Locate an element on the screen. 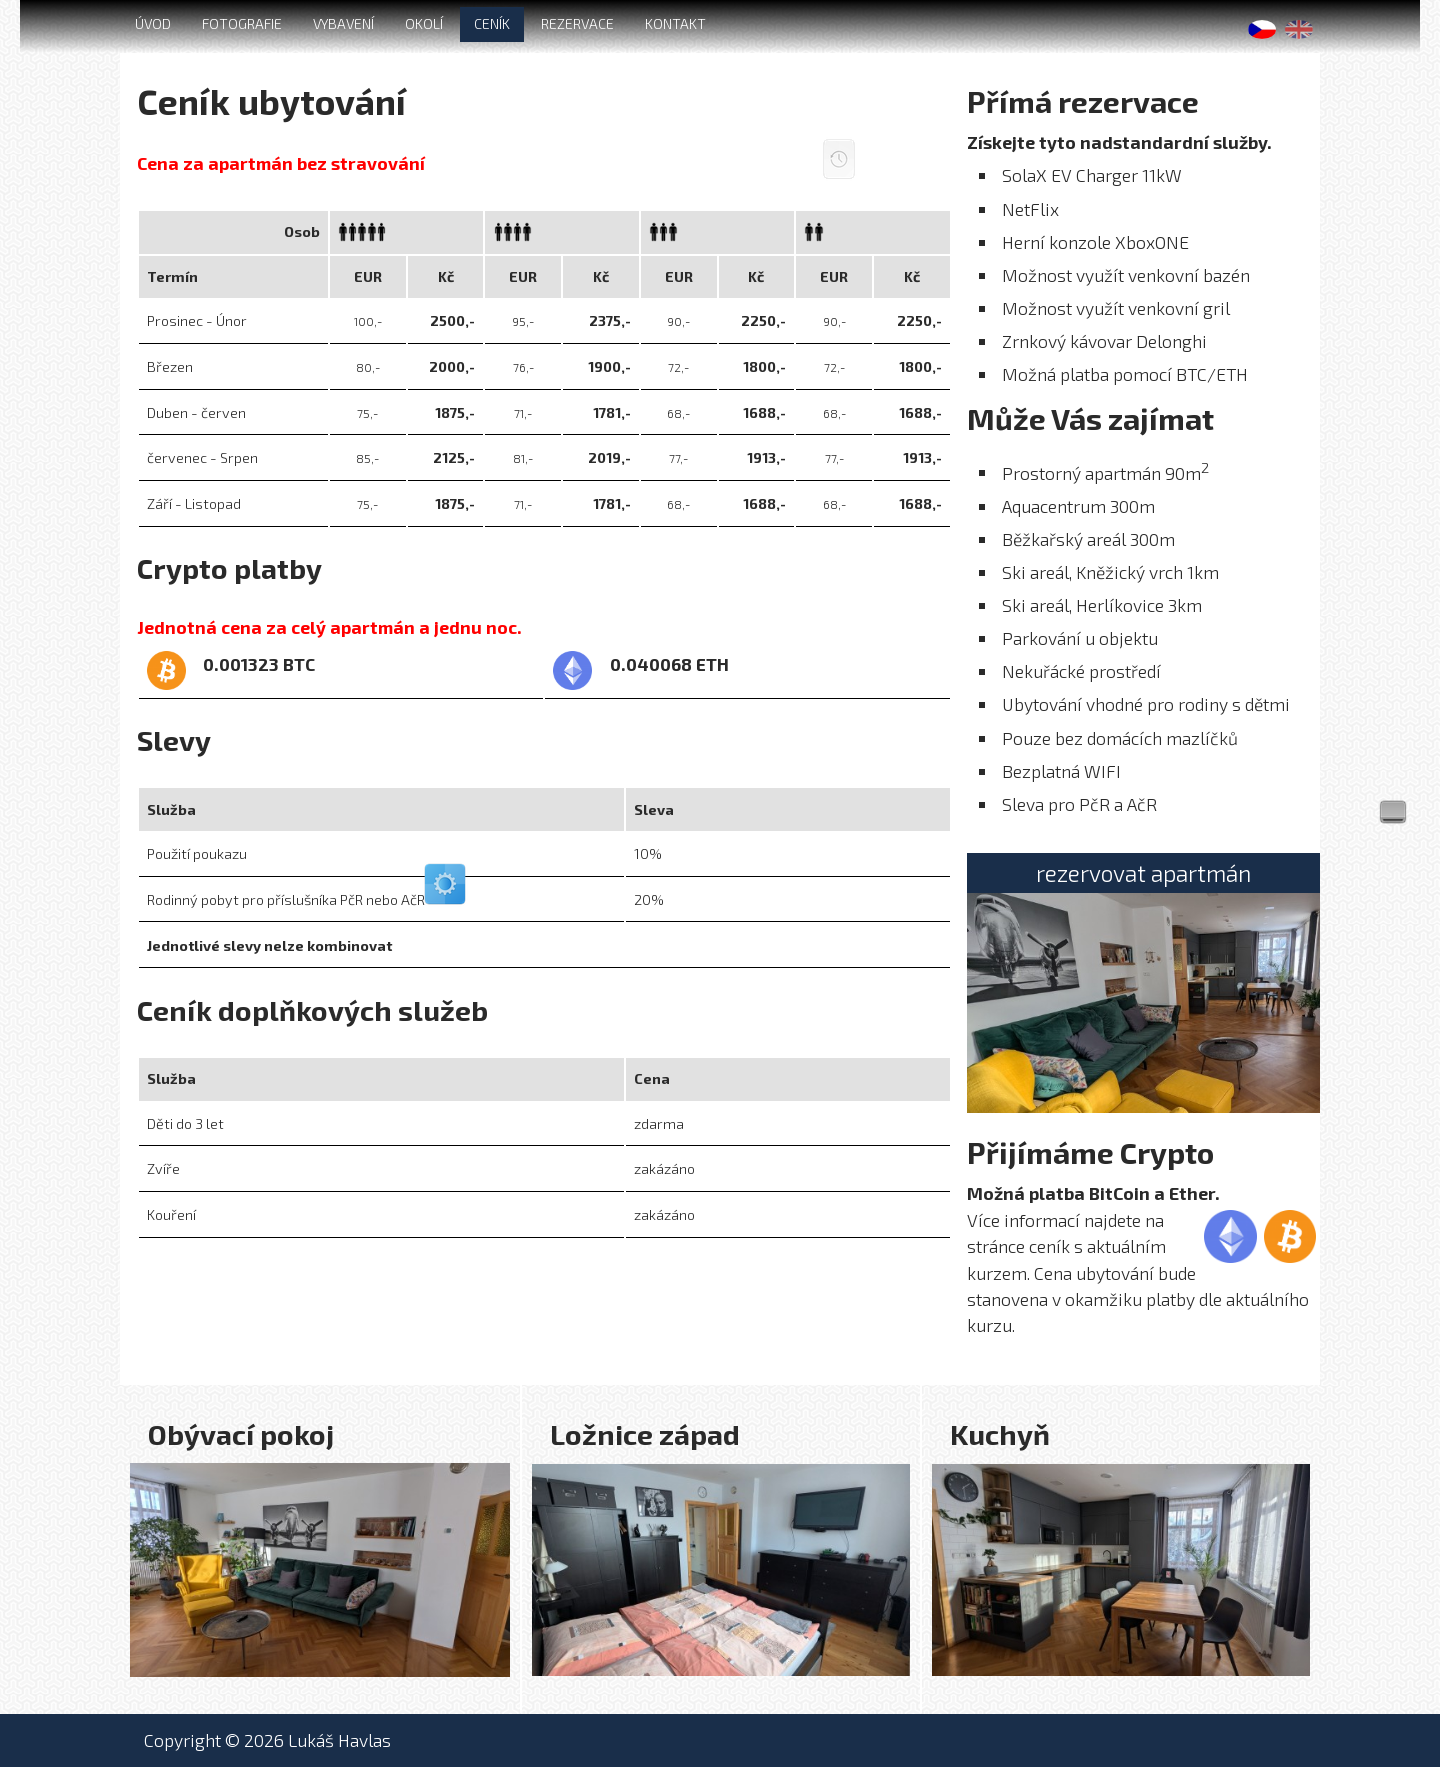 The height and width of the screenshot is (1767, 1440). access removable storage device is located at coordinates (1393, 812).